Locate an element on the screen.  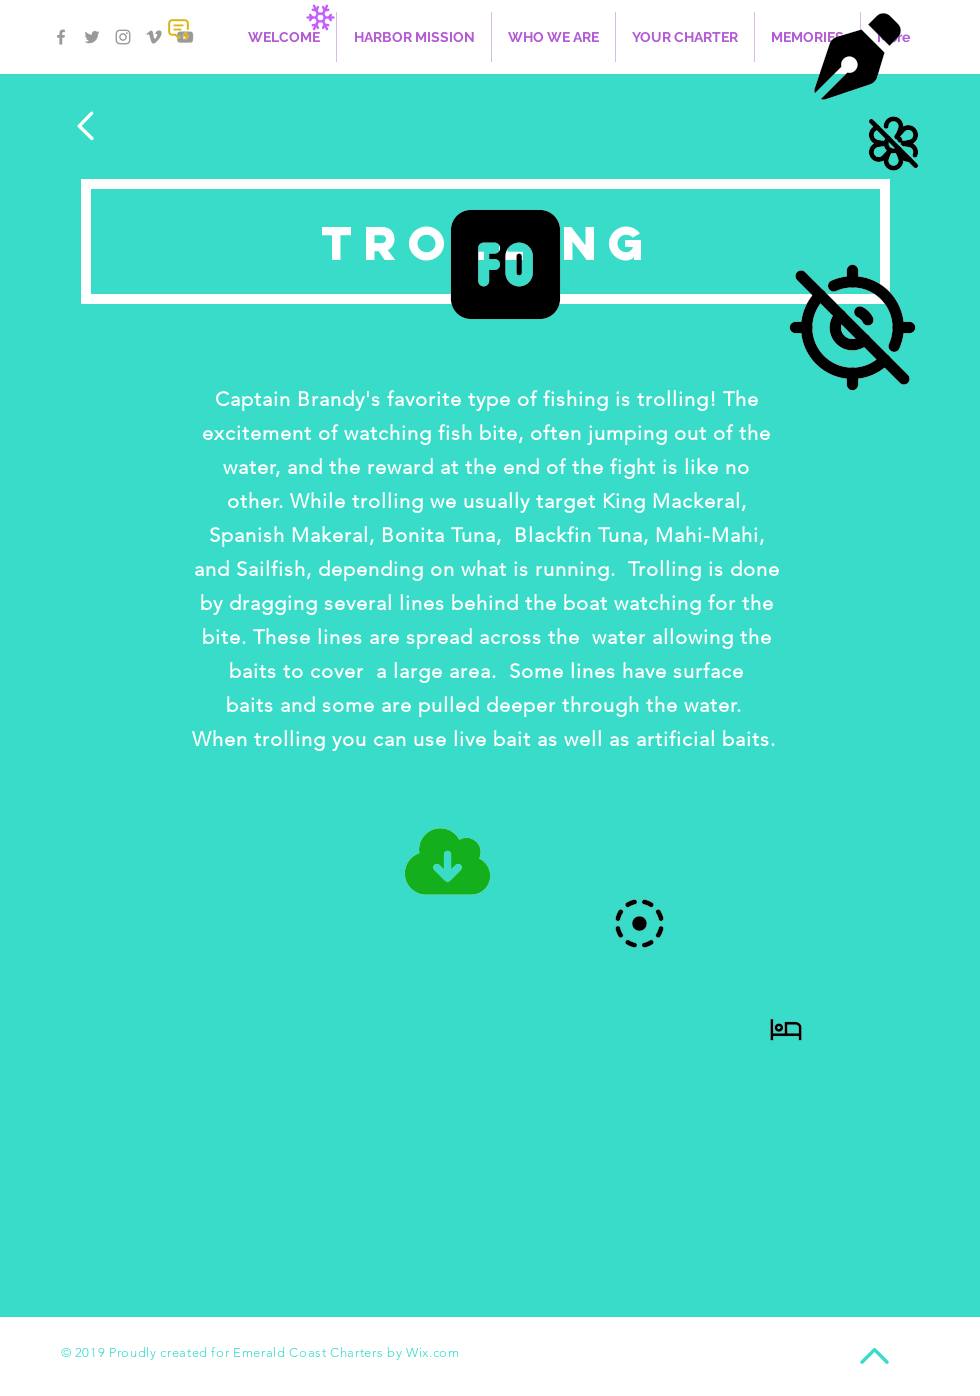
access writing or editing tools is located at coordinates (857, 56).